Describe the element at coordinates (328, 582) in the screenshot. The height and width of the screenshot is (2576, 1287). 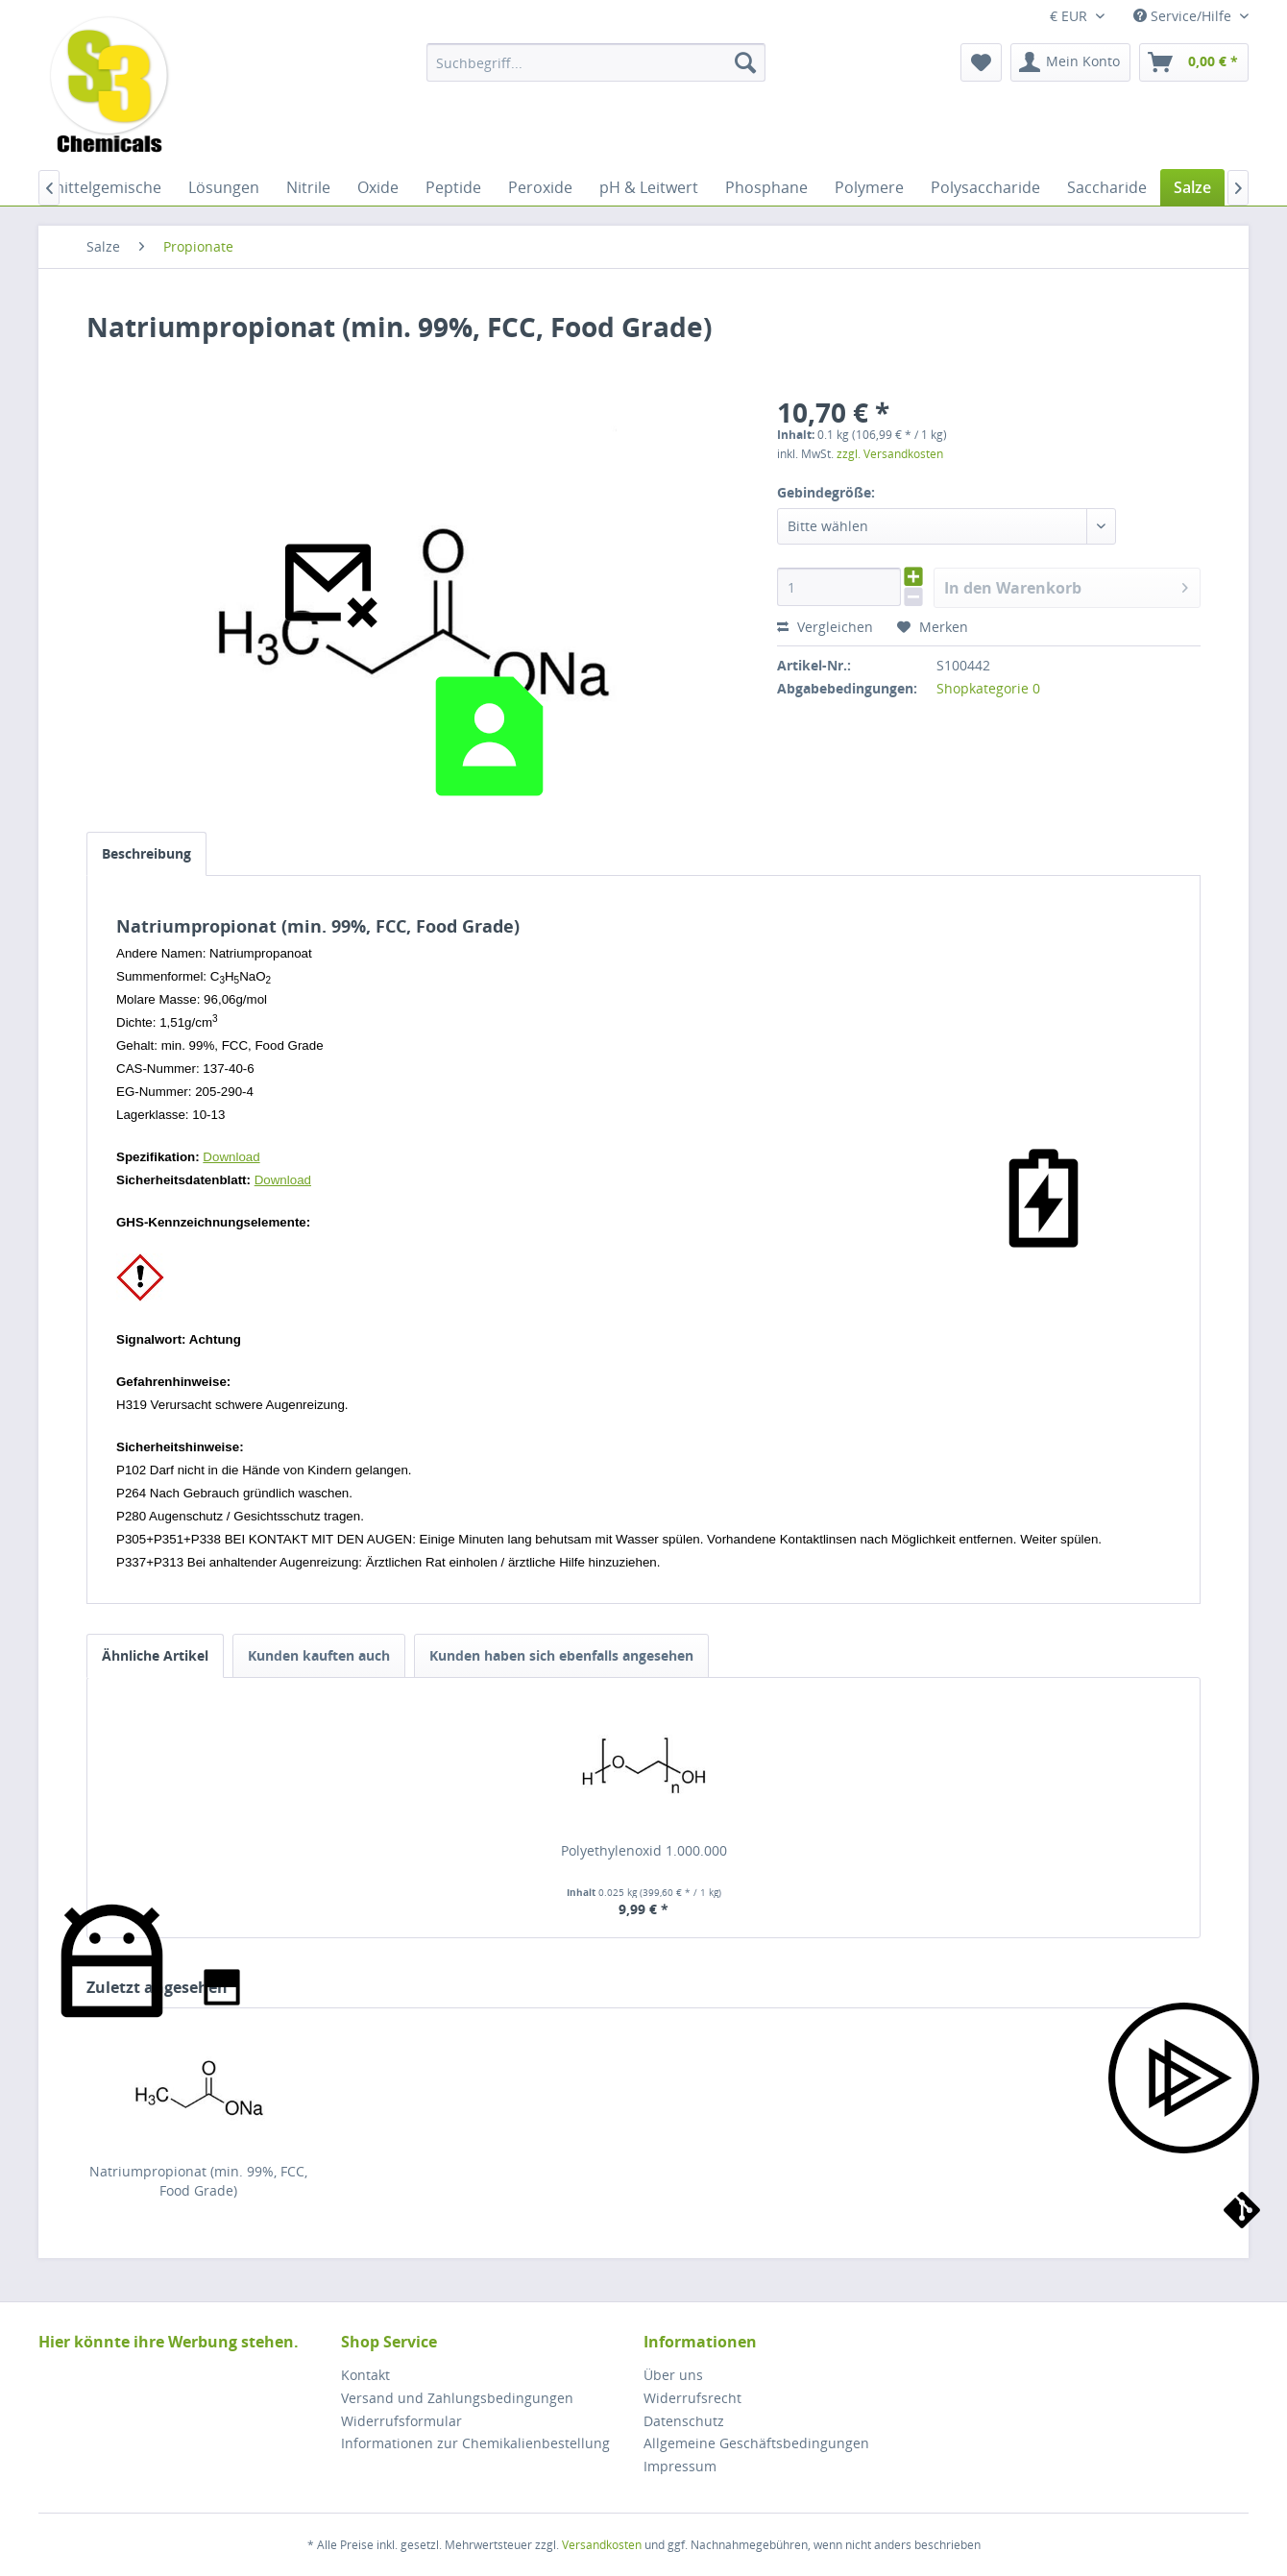
I see `close or dismiss an email` at that location.